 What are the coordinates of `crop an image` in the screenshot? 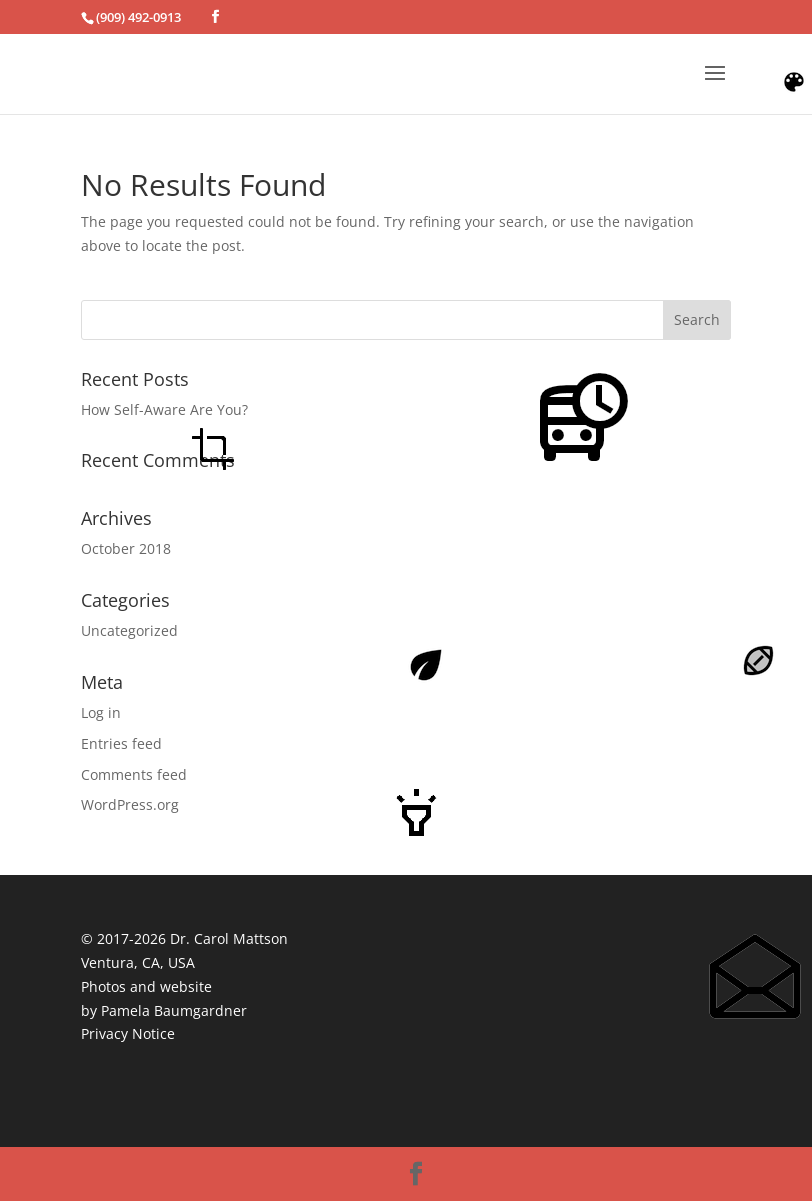 It's located at (213, 449).